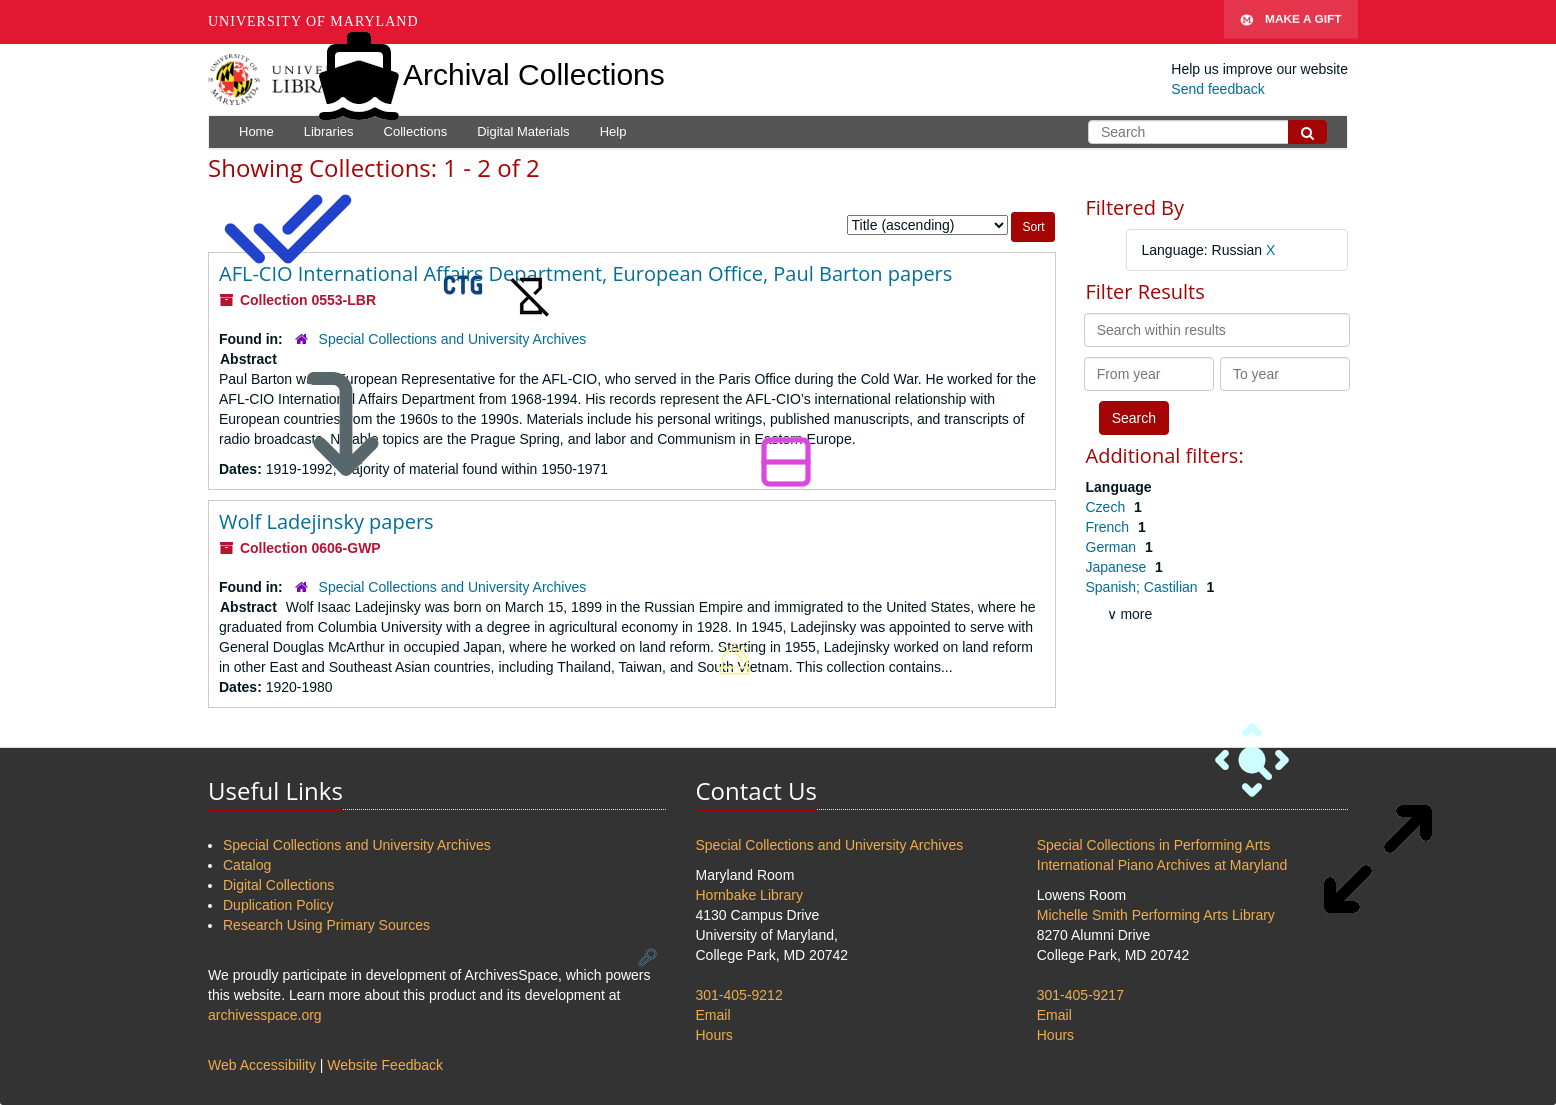 The width and height of the screenshot is (1556, 1105). I want to click on tap to start voice recording, so click(647, 957).